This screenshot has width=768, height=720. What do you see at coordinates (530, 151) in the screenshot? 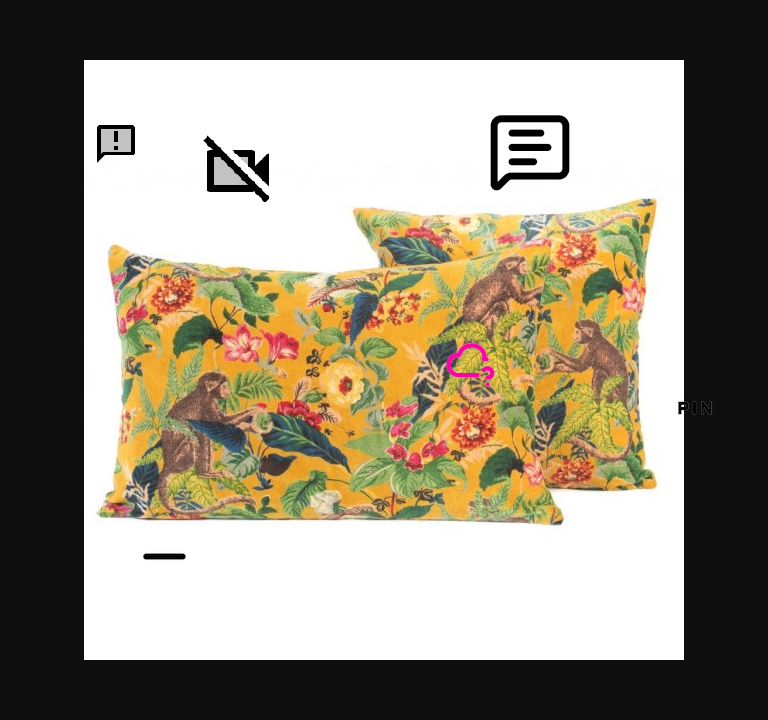
I see `open a chat or messaging feature` at bounding box center [530, 151].